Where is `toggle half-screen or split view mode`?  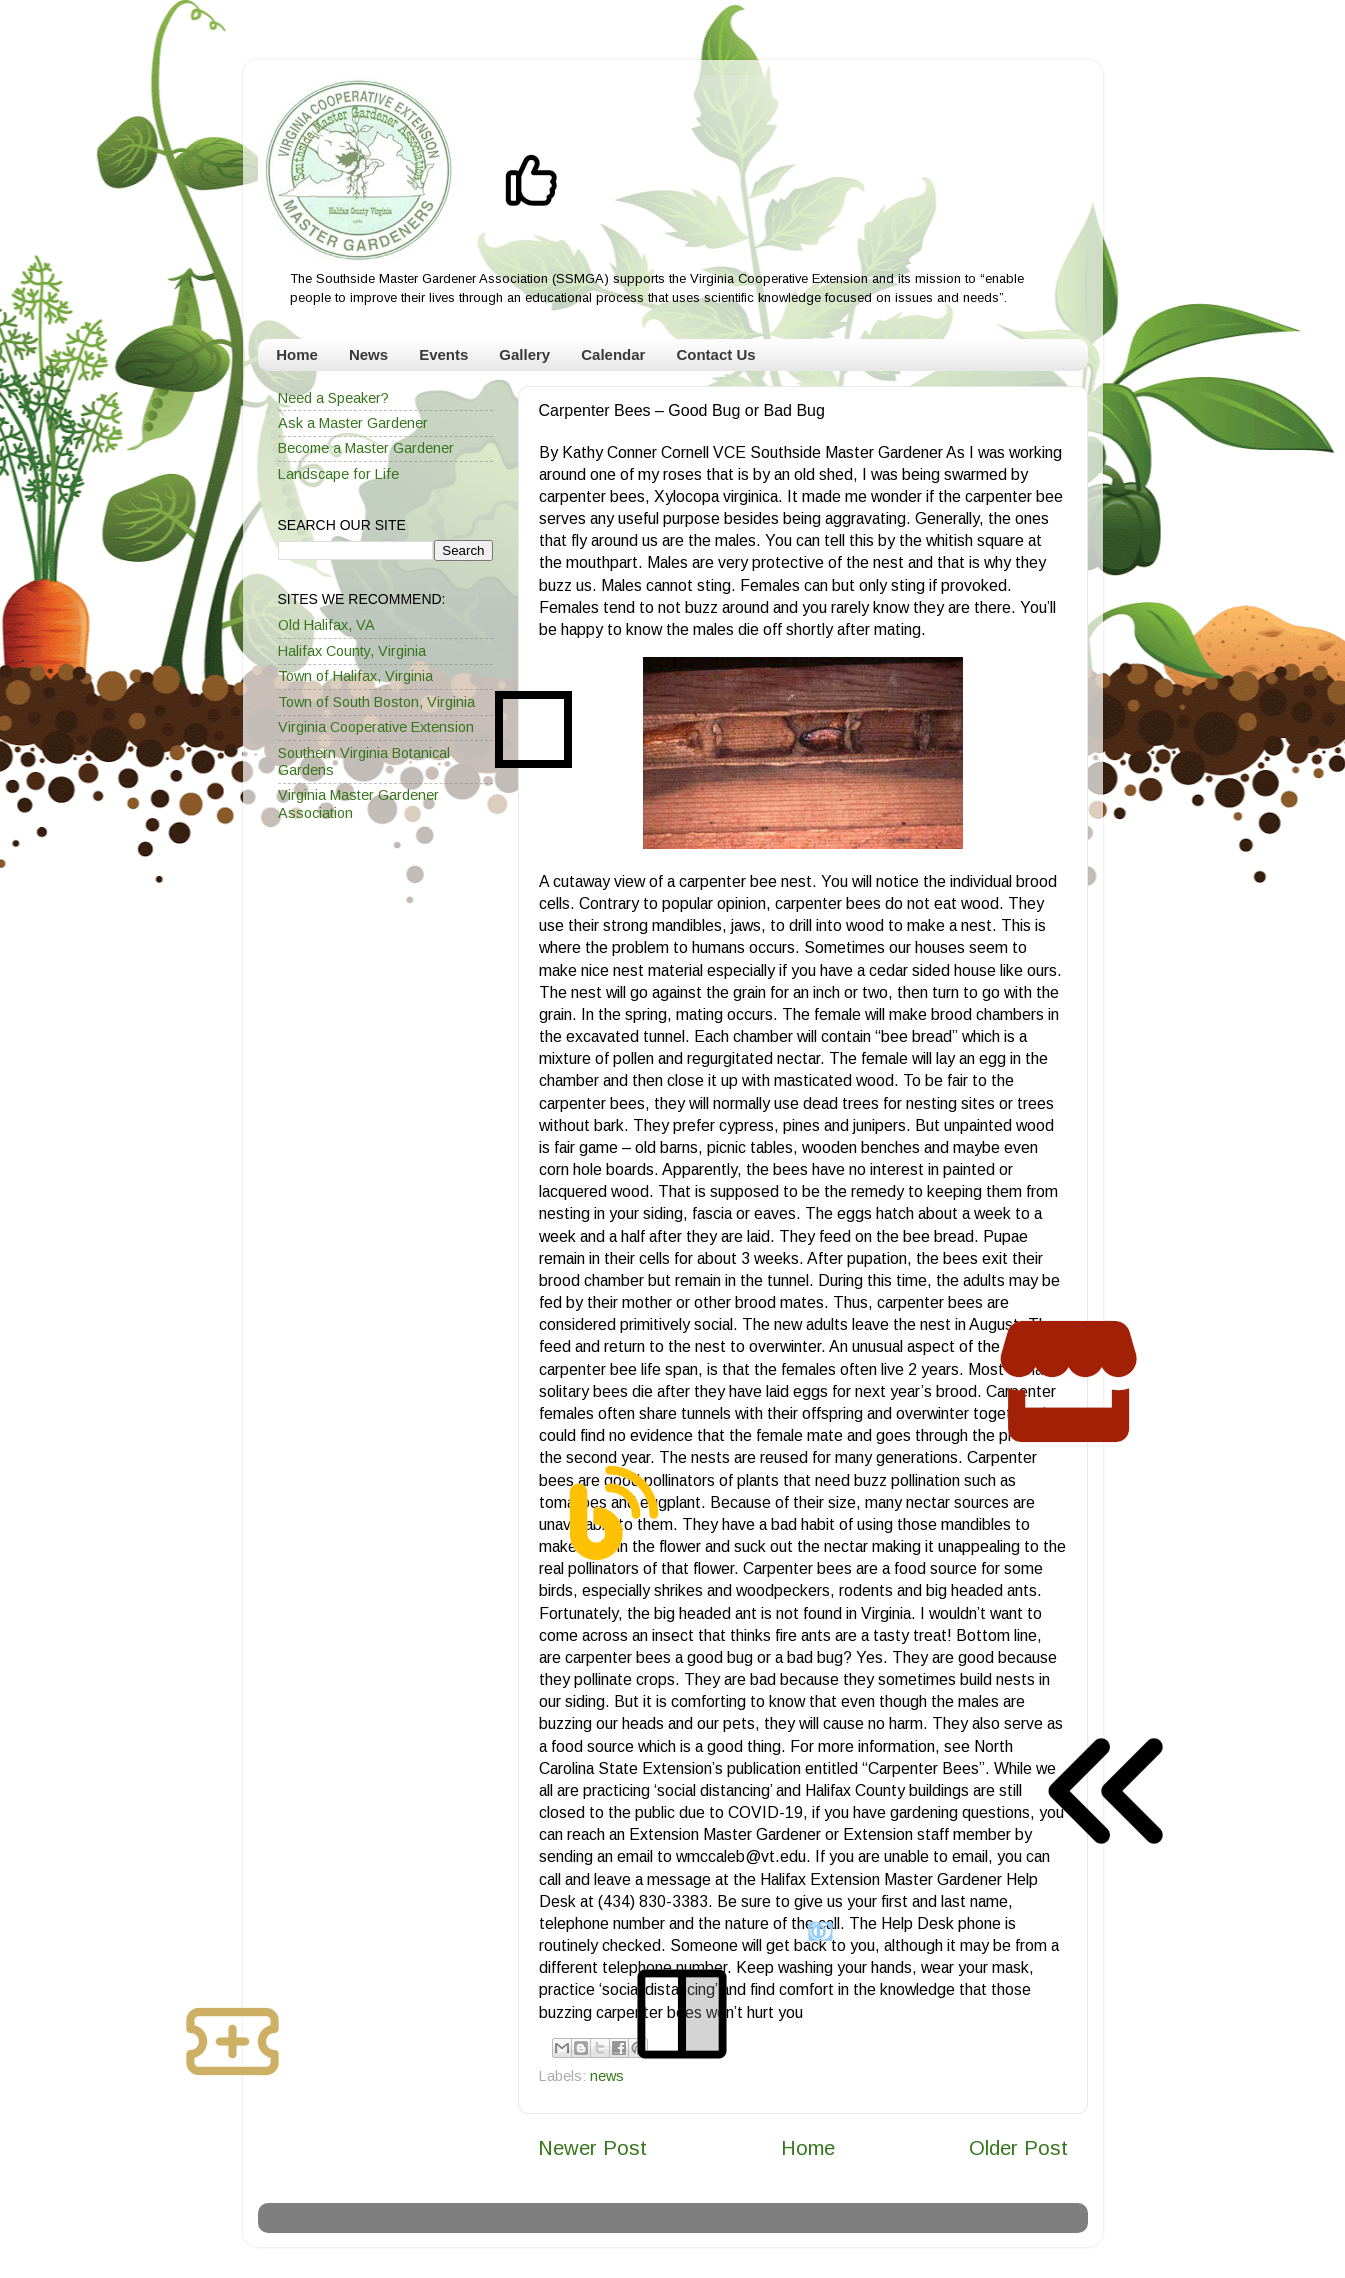 toggle half-screen or split view mode is located at coordinates (682, 2014).